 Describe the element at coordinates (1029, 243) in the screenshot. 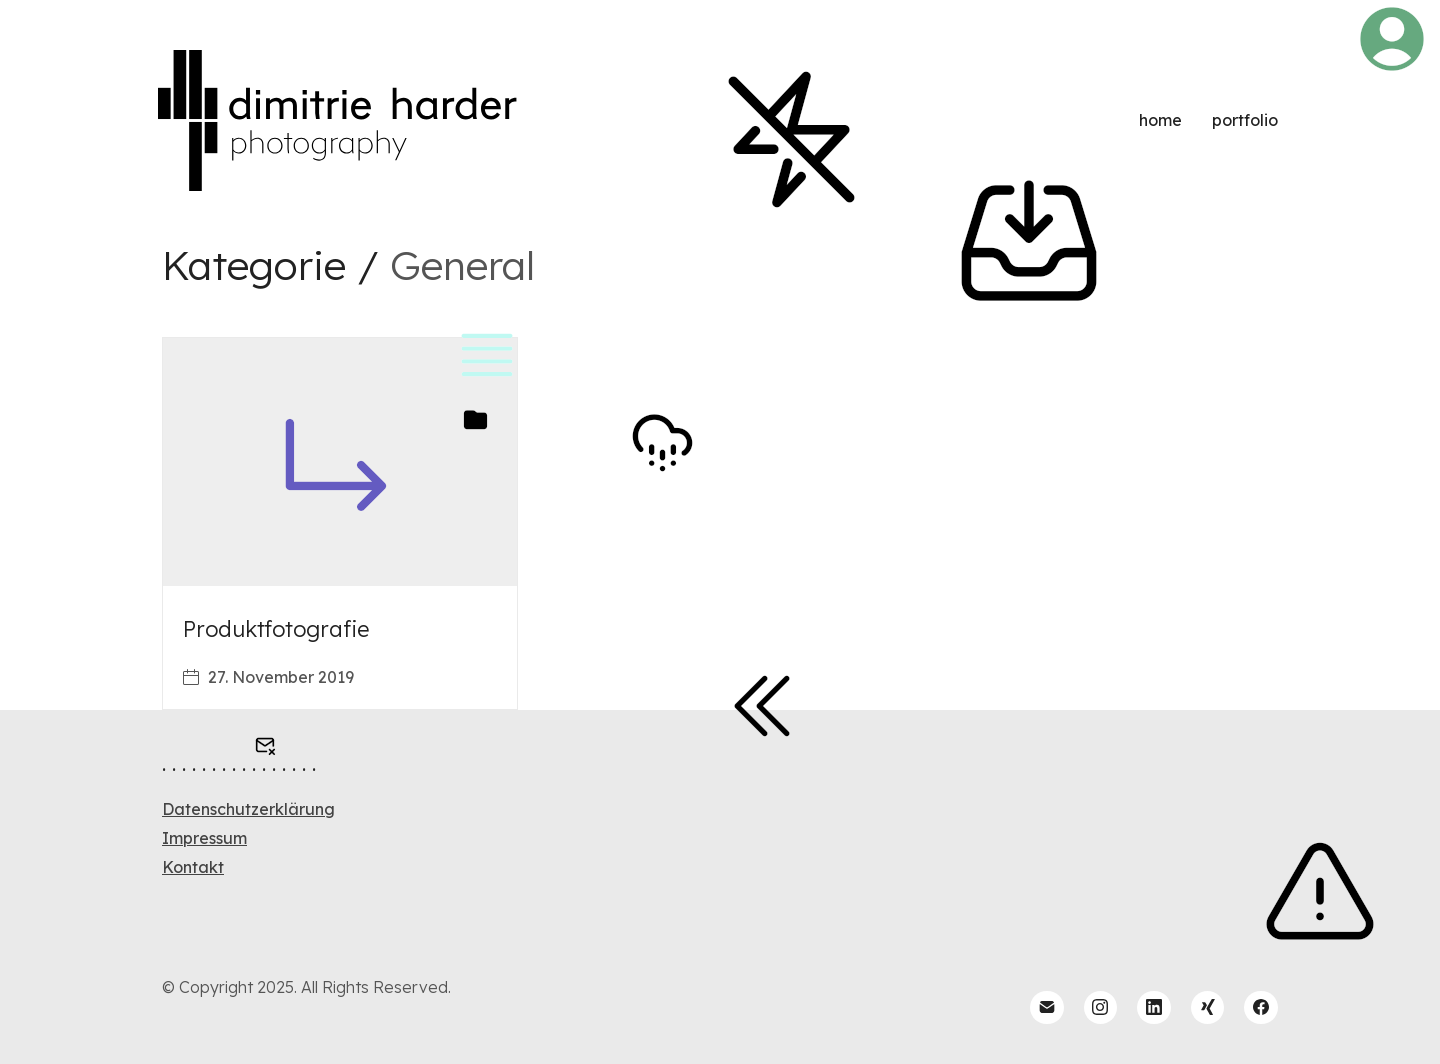

I see `download message to inbox` at that location.